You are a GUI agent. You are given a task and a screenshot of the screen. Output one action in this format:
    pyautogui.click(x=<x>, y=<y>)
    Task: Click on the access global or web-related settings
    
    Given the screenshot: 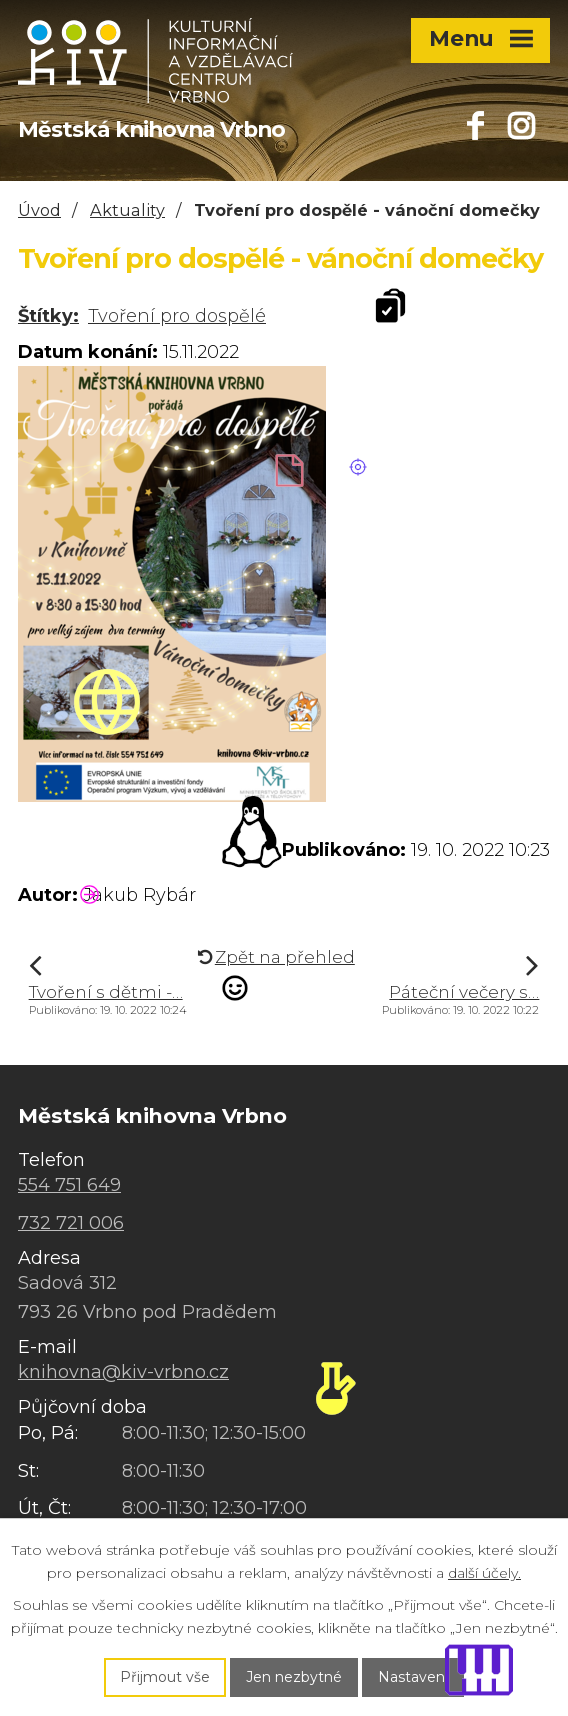 What is the action you would take?
    pyautogui.click(x=104, y=704)
    